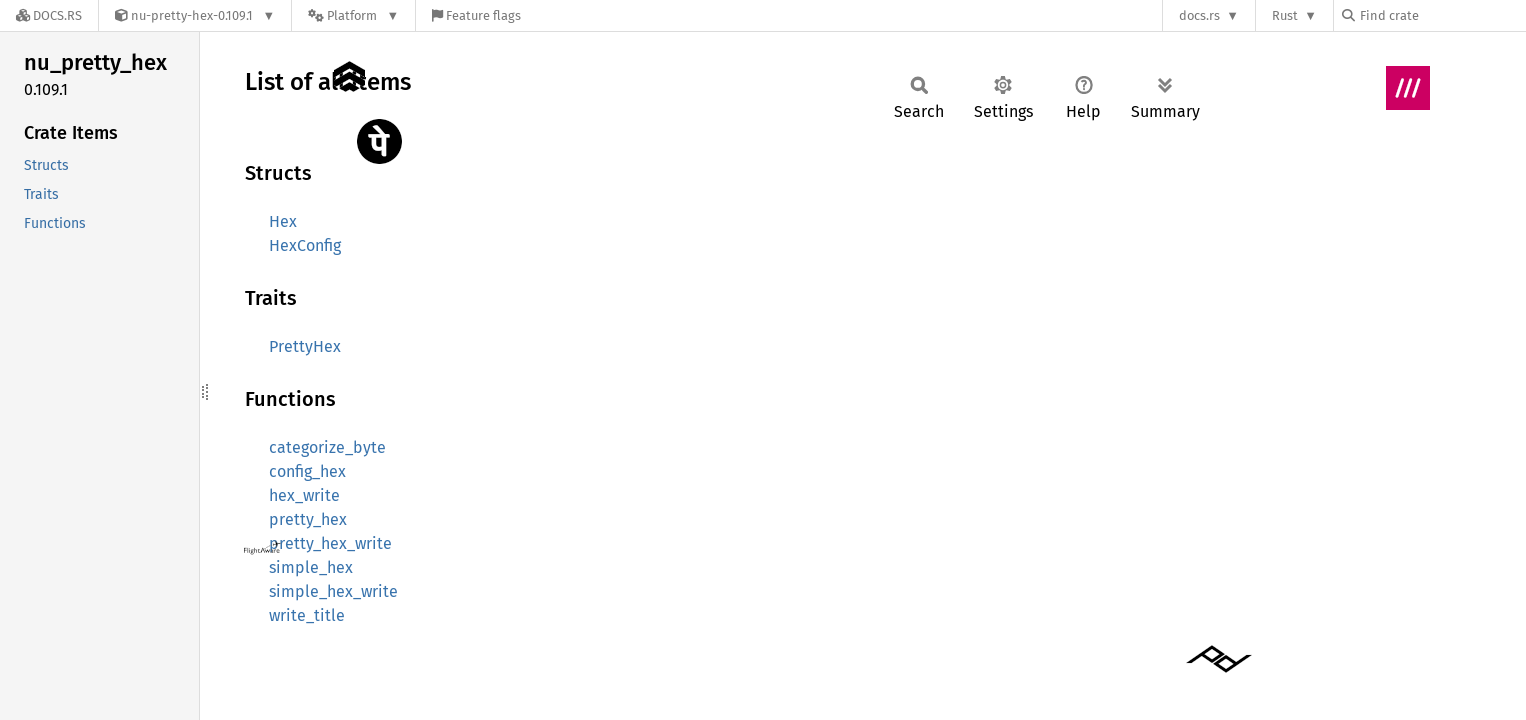  What do you see at coordinates (379, 141) in the screenshot?
I see `open PhonePe payment app` at bounding box center [379, 141].